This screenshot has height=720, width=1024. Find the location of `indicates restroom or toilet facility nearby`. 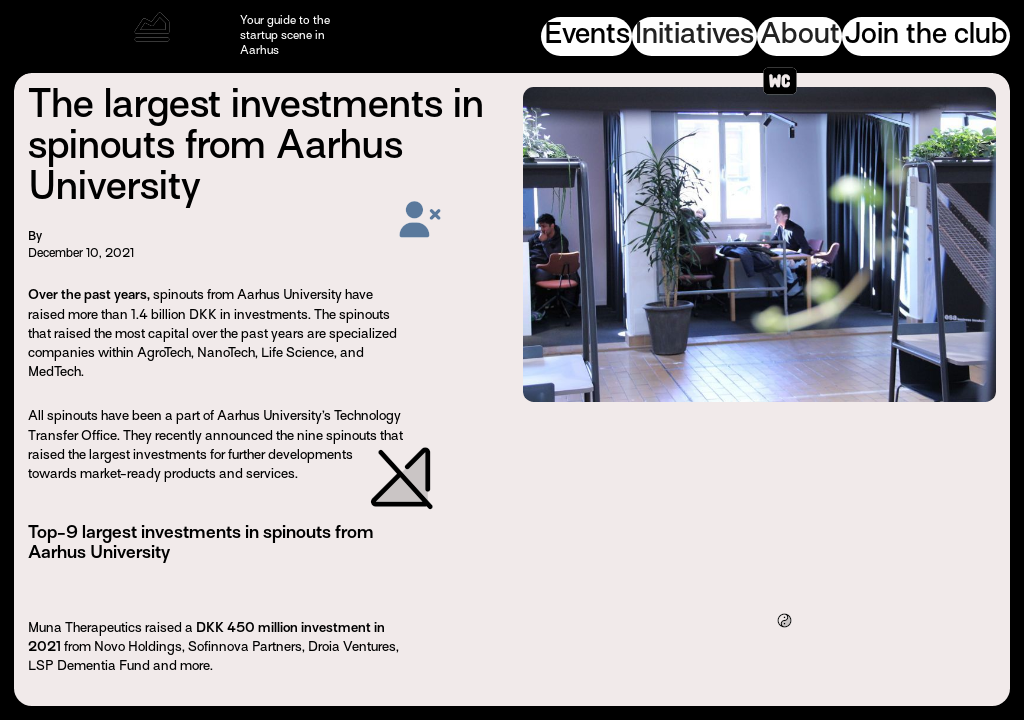

indicates restroom or toilet facility nearby is located at coordinates (780, 81).